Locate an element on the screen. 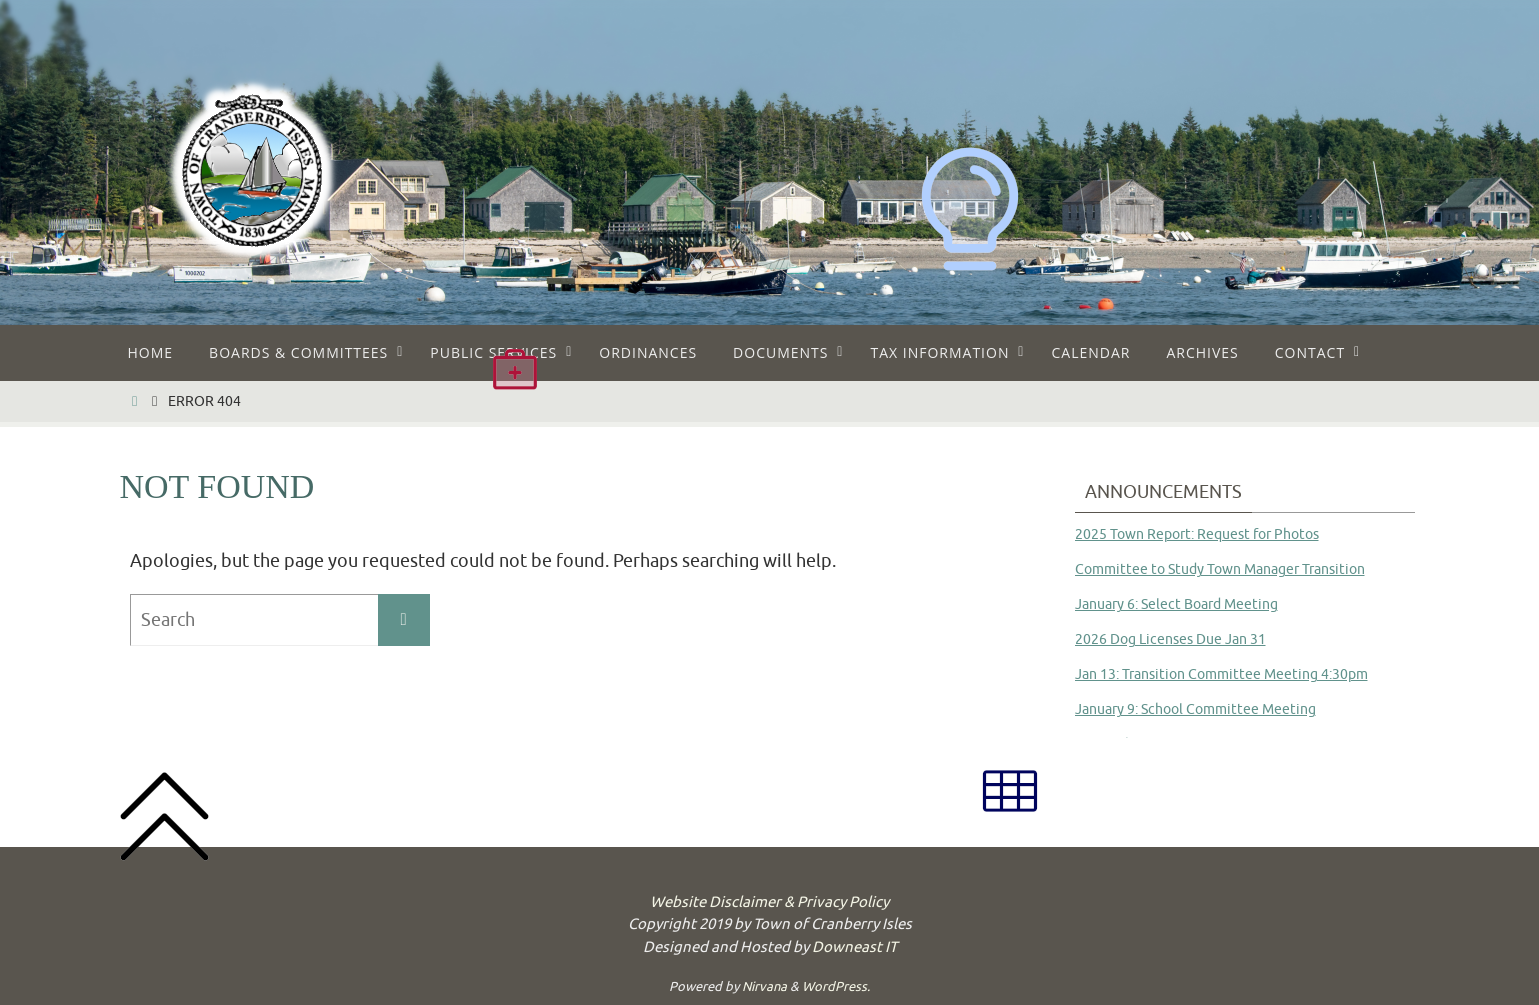  scroll to top of page is located at coordinates (164, 820).